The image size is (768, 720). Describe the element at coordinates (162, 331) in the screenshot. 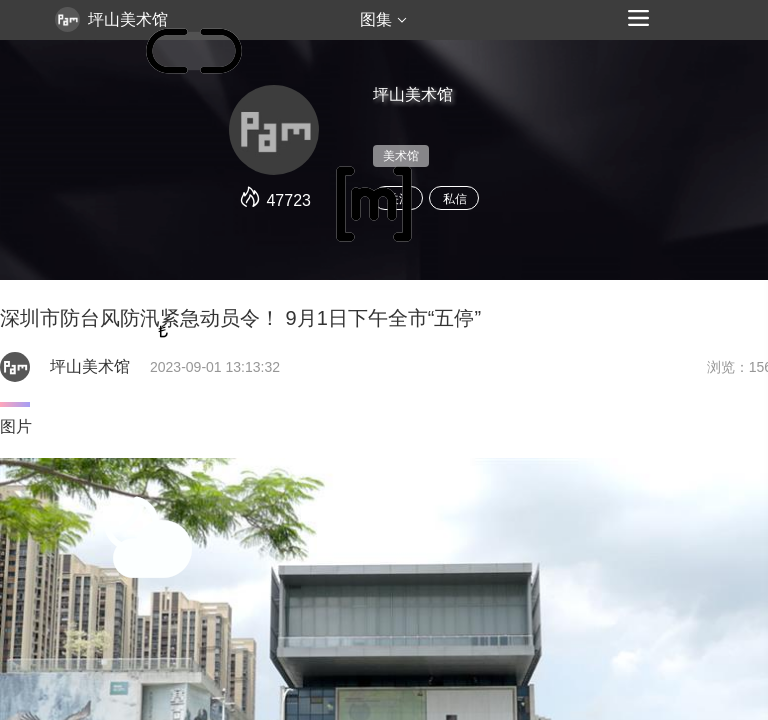

I see `indicates Turkish lira currency` at that location.